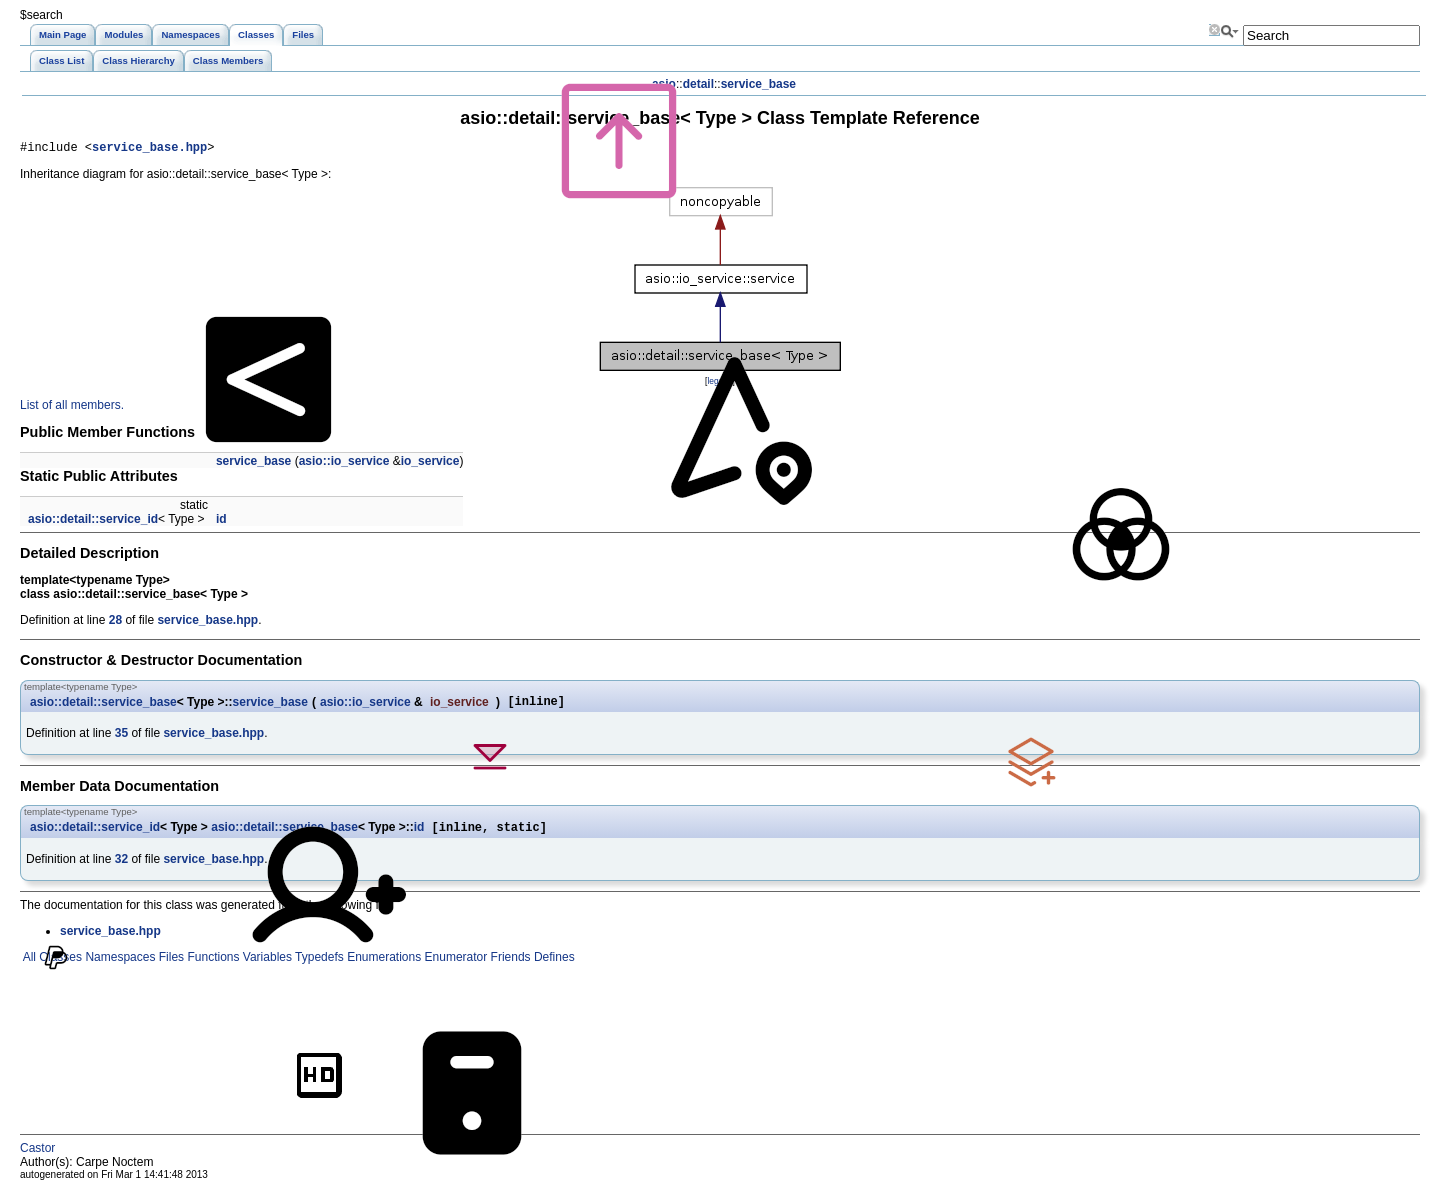 This screenshot has height=1196, width=1440. I want to click on upload a file or content, so click(619, 141).